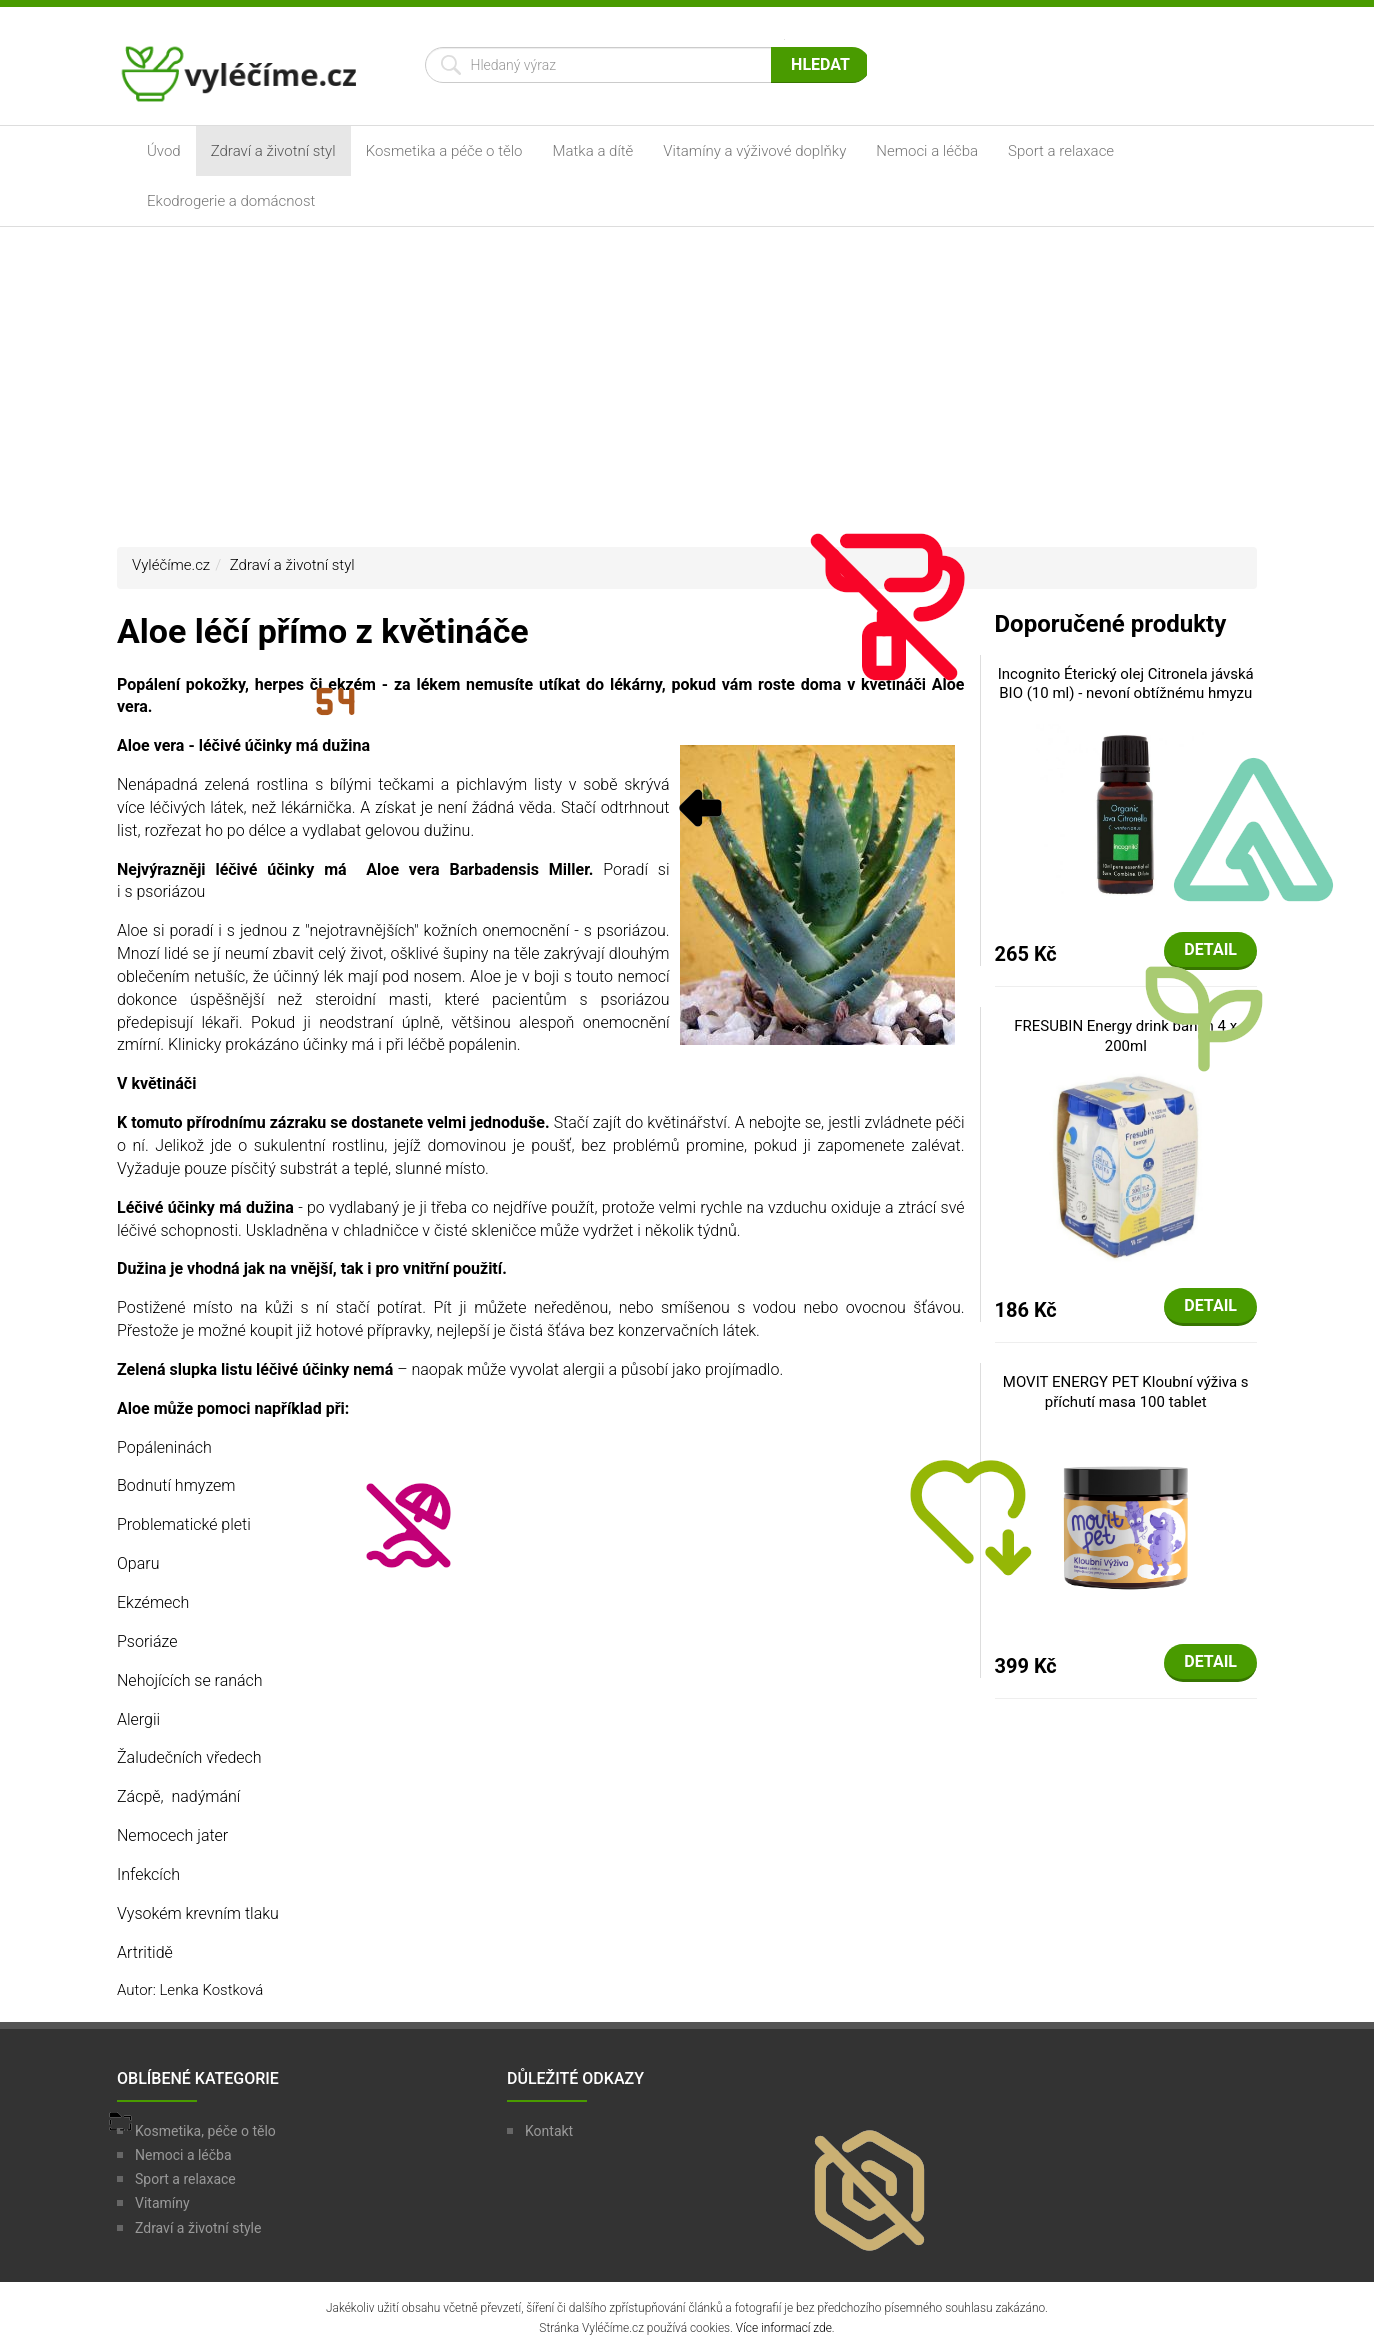 Image resolution: width=1374 pixels, height=2352 pixels. Describe the element at coordinates (408, 1525) in the screenshot. I see `beach or coastal area unavailable` at that location.